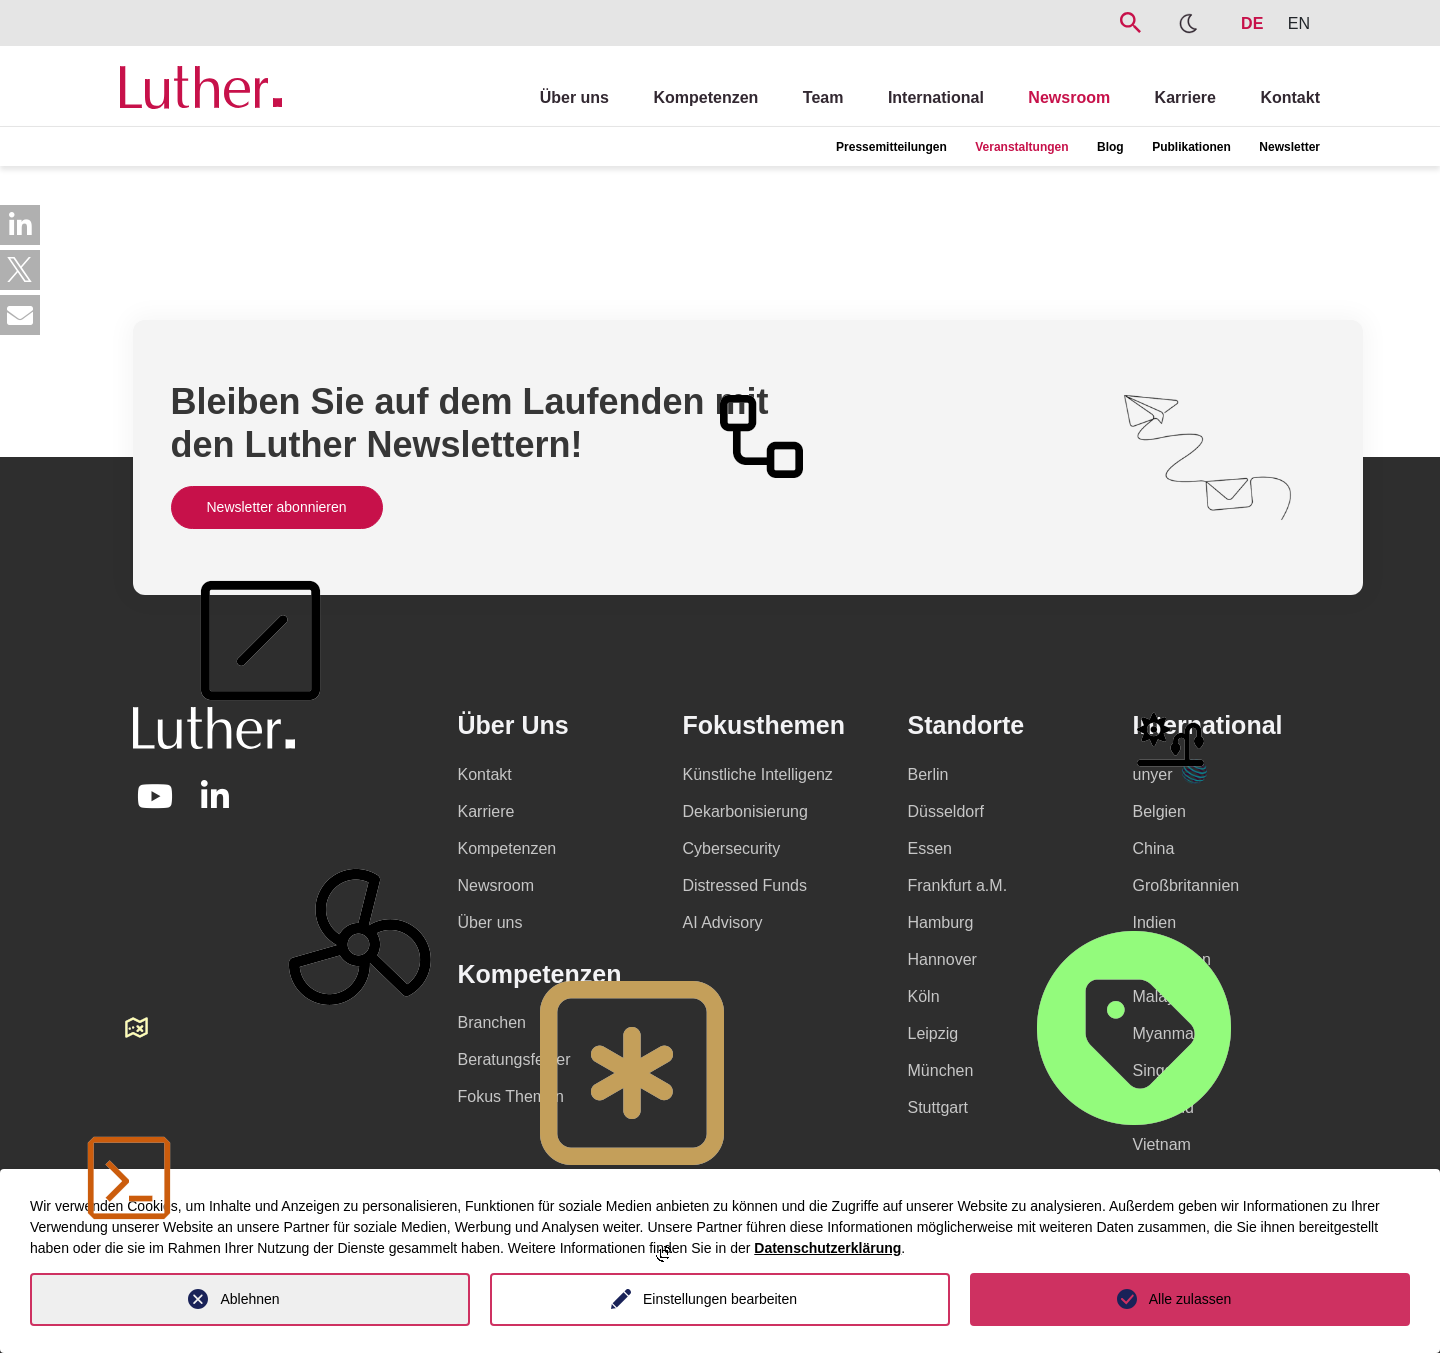  What do you see at coordinates (260, 640) in the screenshot?
I see `indicates an ignored file in a diff view` at bounding box center [260, 640].